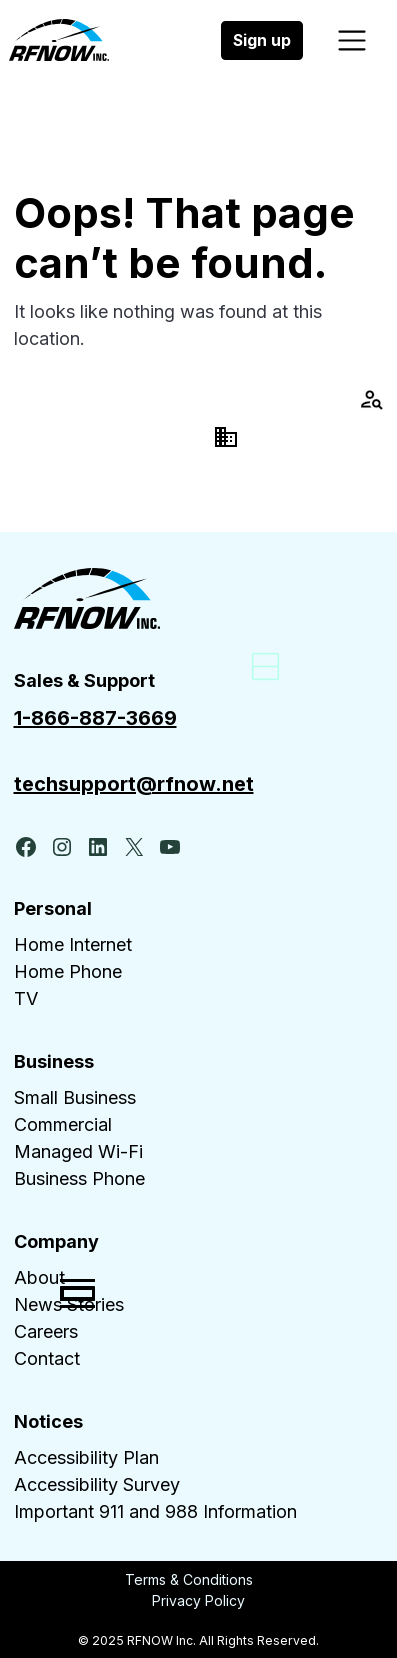  What do you see at coordinates (372, 399) in the screenshot?
I see `search for a person or contact` at bounding box center [372, 399].